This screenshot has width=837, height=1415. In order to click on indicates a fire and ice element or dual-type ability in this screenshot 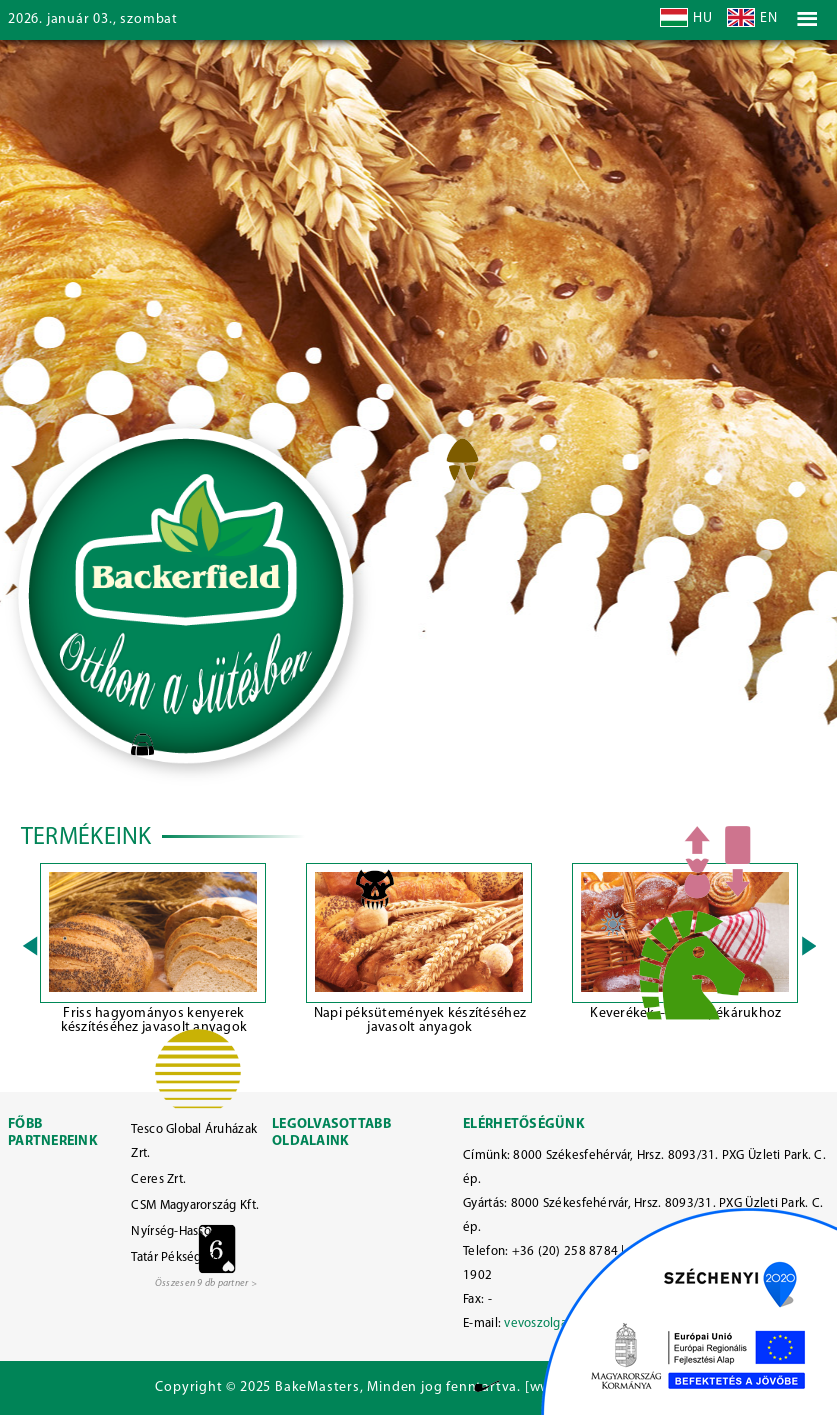, I will do `click(613, 924)`.